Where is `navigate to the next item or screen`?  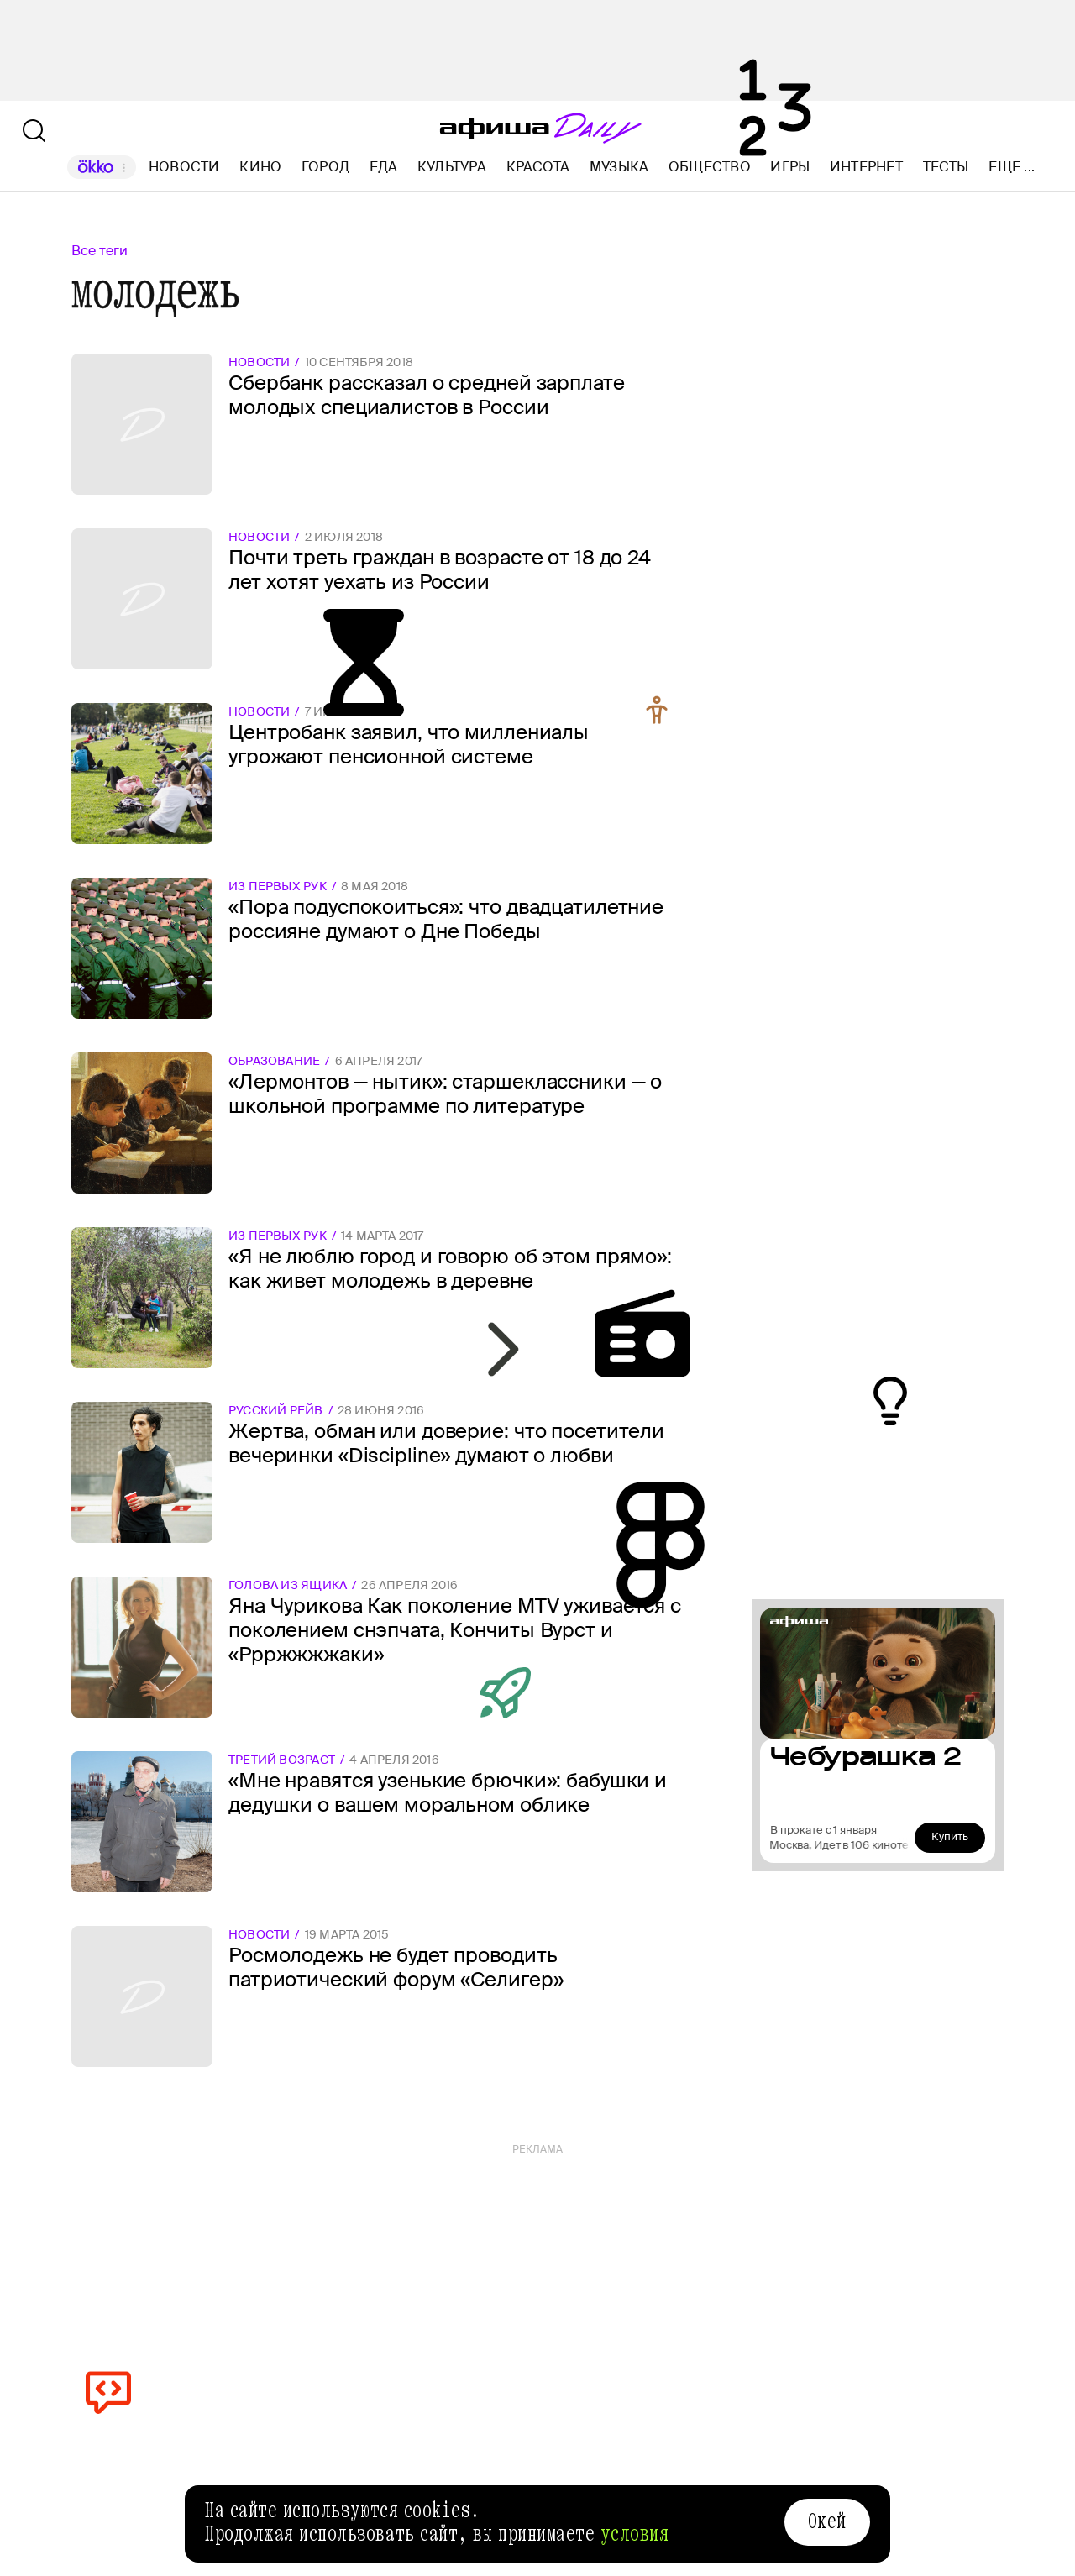
navigate to the next item or screen is located at coordinates (501, 1349).